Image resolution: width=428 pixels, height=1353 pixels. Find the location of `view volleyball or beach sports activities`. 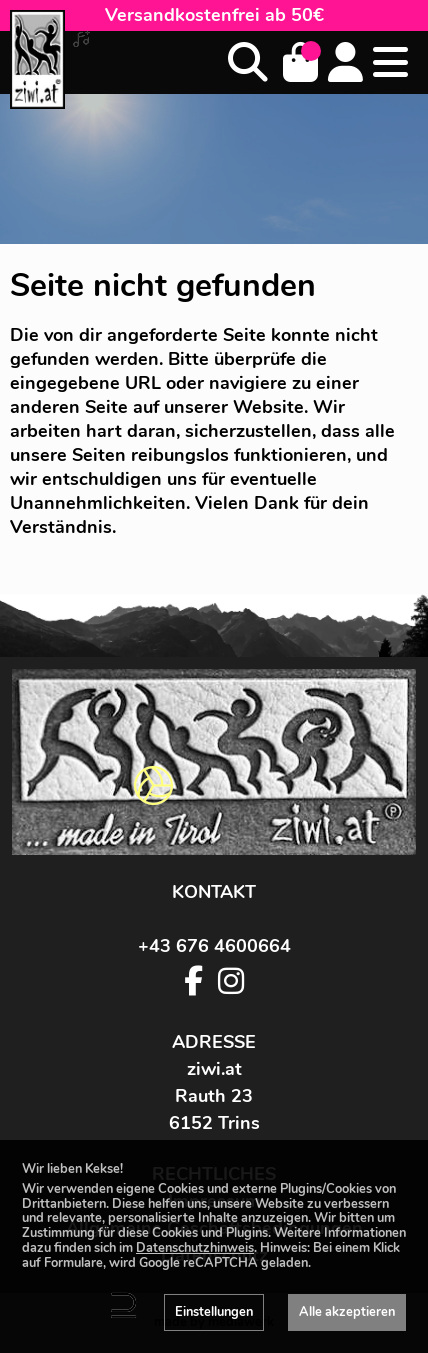

view volleyball or beach sports activities is located at coordinates (153, 785).